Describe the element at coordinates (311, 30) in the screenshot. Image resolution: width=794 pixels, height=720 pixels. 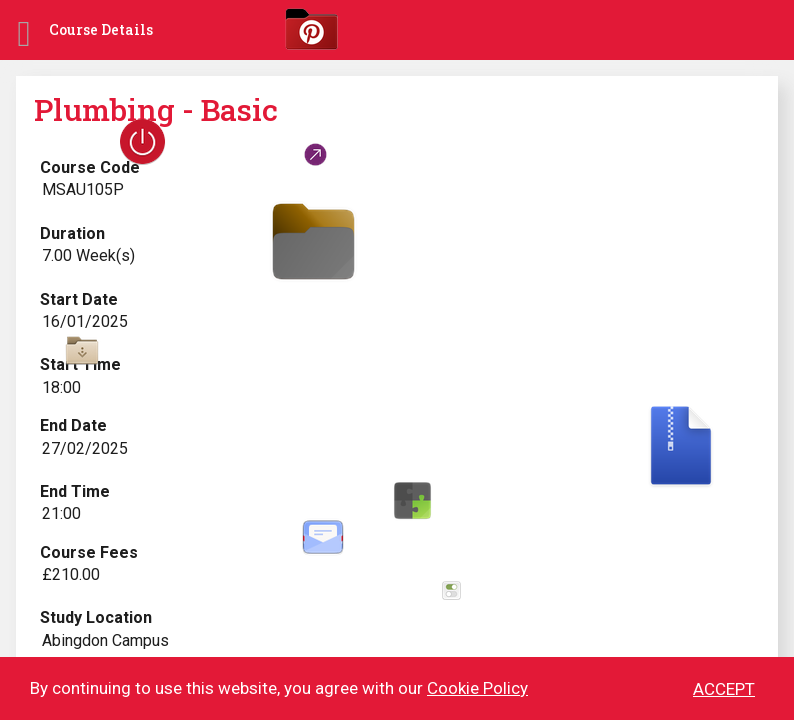
I see `open pinterest downloads folder` at that location.